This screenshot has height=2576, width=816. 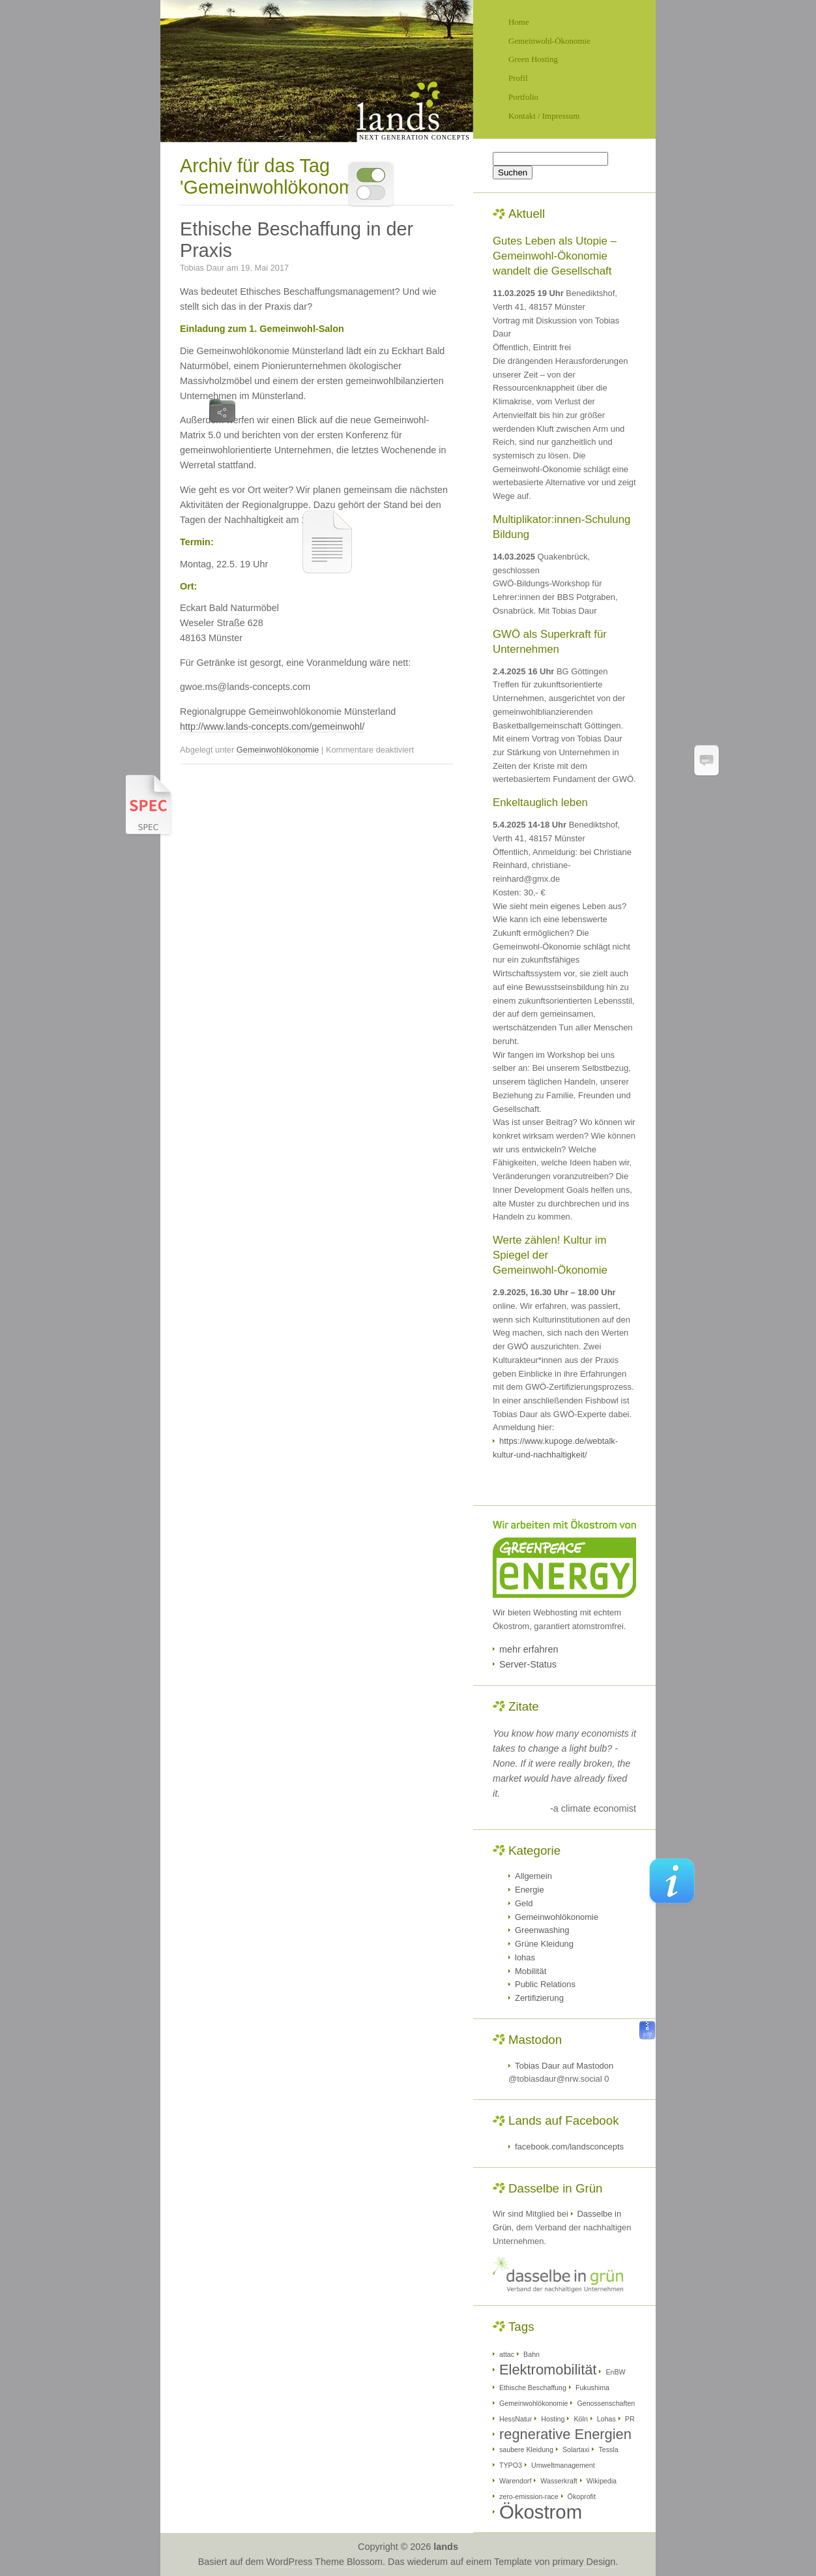 What do you see at coordinates (222, 410) in the screenshot?
I see `open your public shared folder` at bounding box center [222, 410].